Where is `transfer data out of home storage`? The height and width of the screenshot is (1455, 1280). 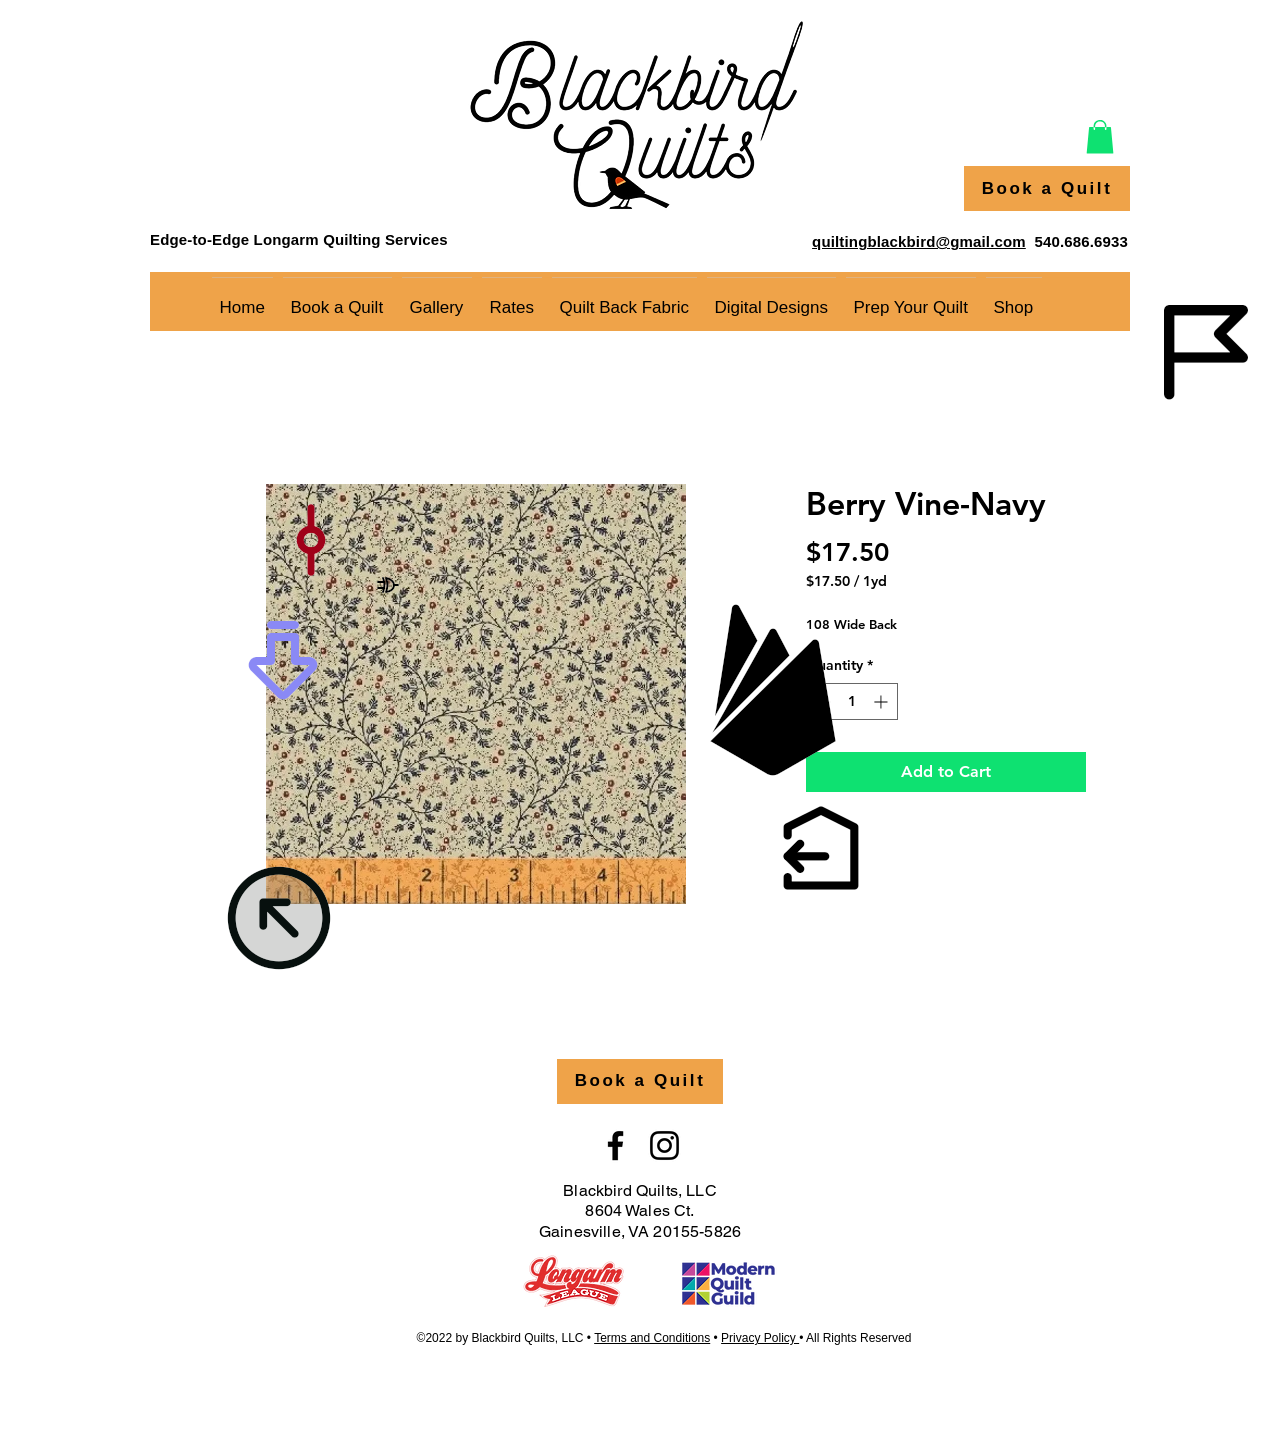 transfer data out of home storage is located at coordinates (821, 848).